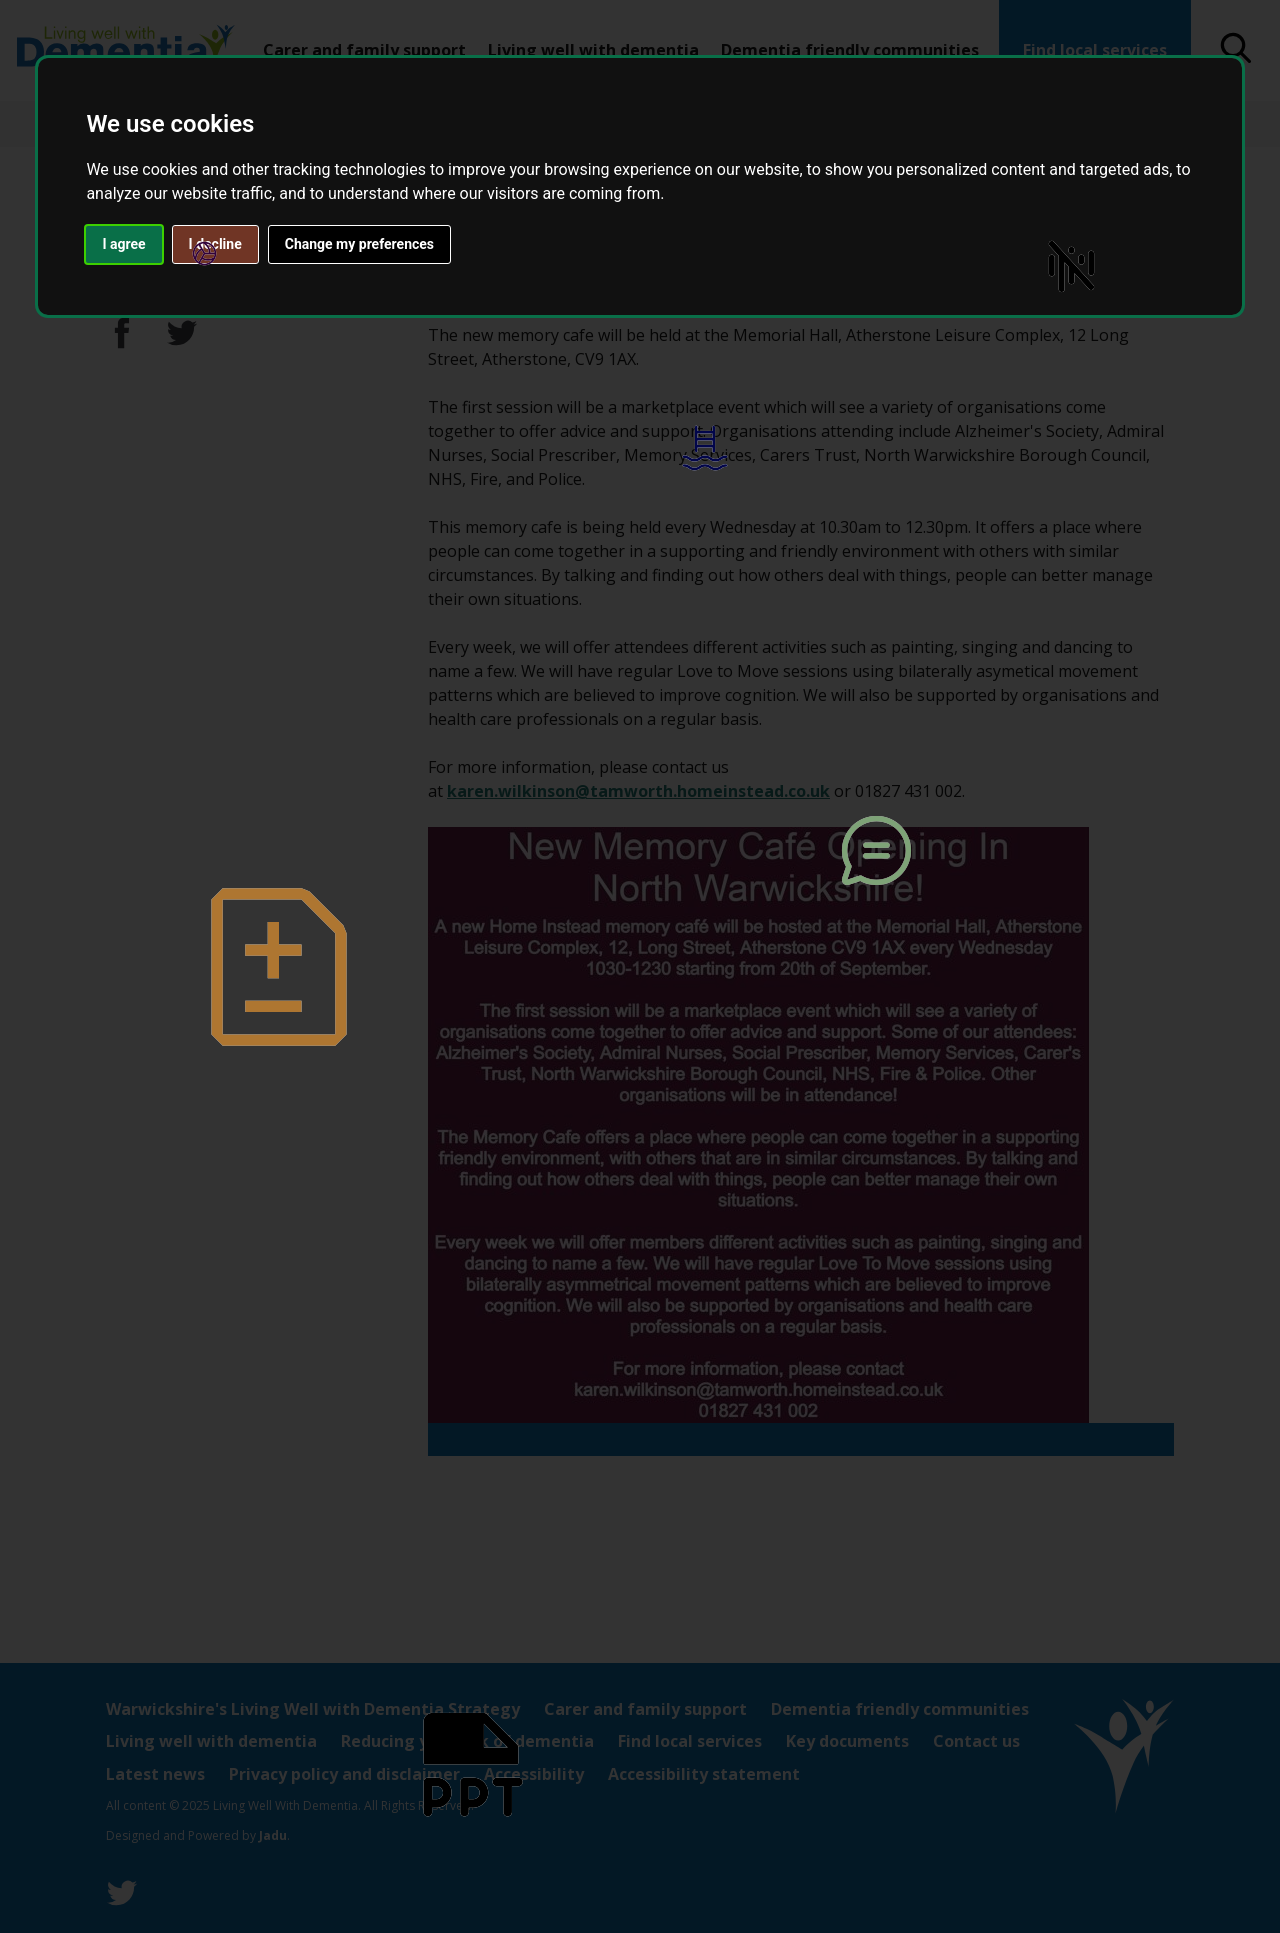 Image resolution: width=1280 pixels, height=1933 pixels. I want to click on open a PowerPoint presentation file, so click(471, 1769).